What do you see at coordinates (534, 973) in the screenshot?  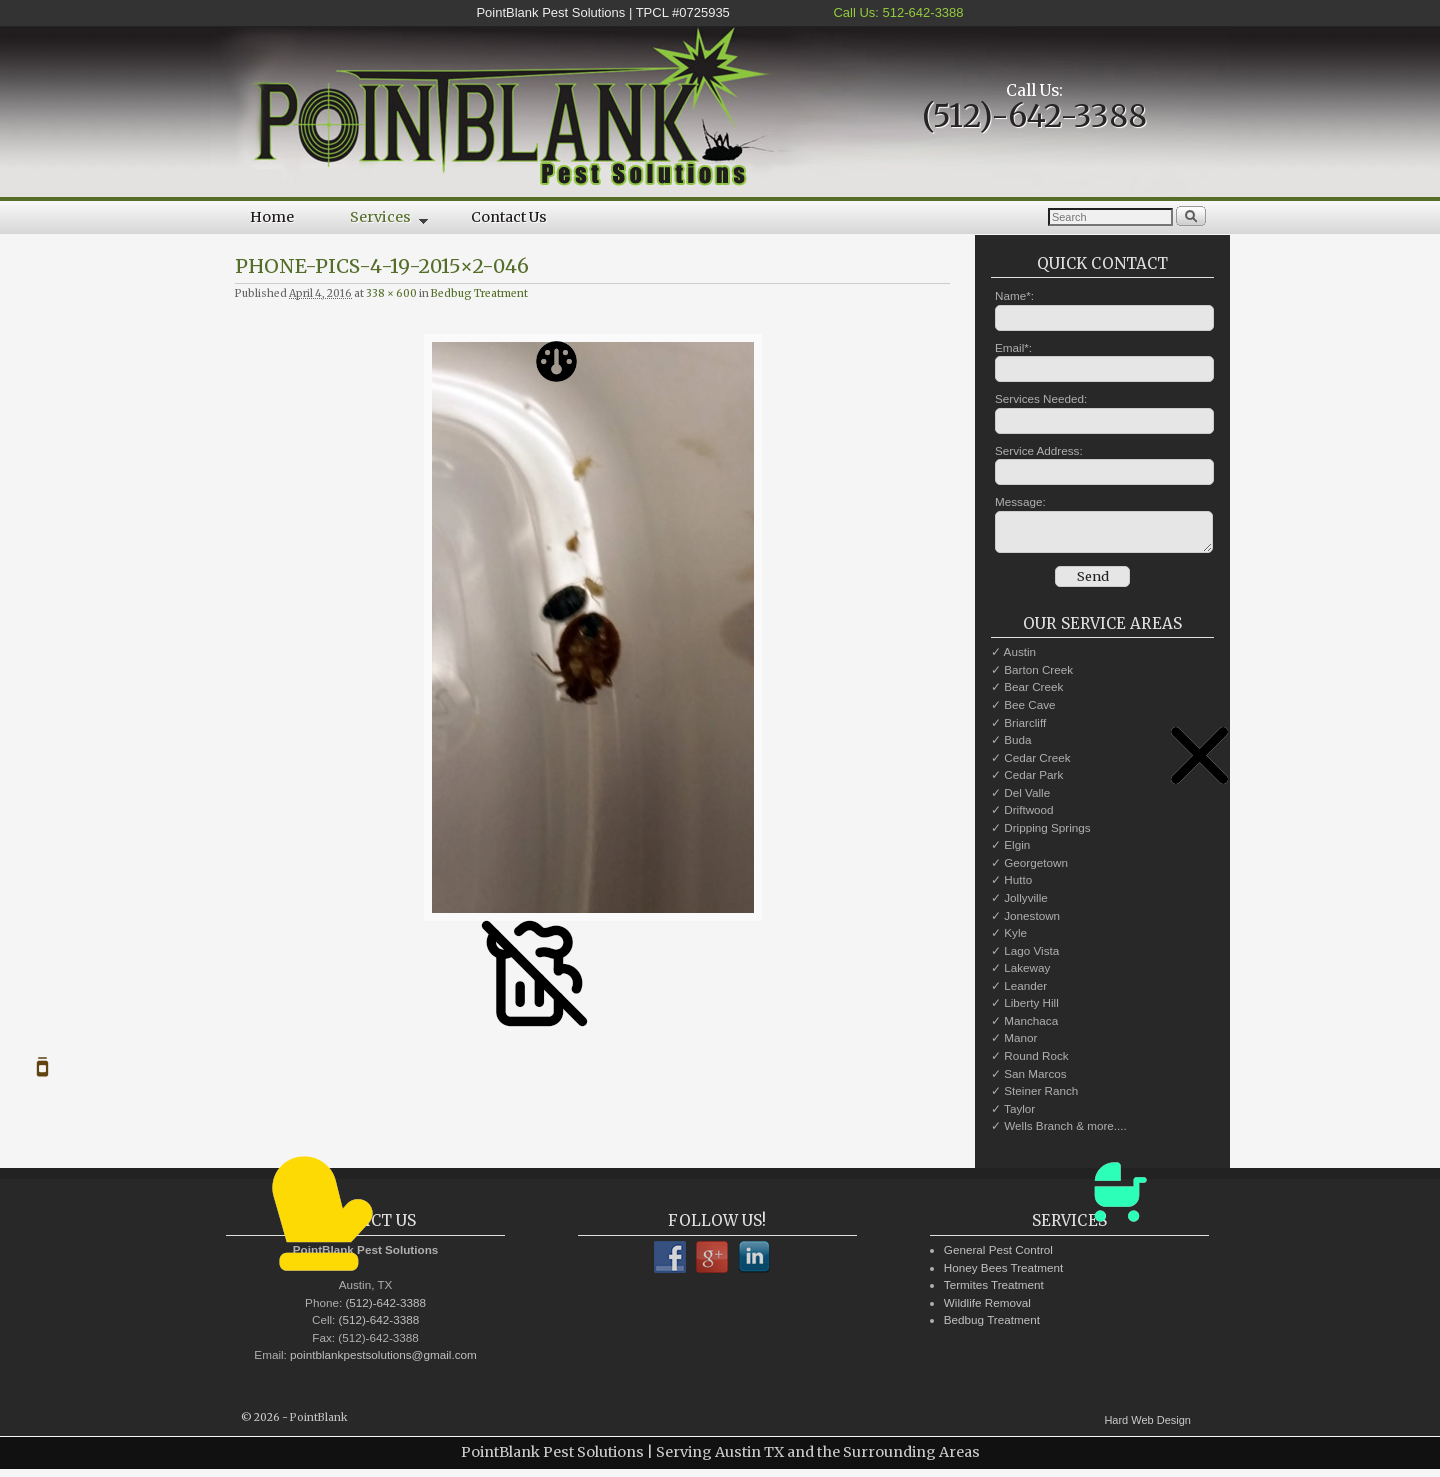 I see `indicates alcohol-free option or venue` at bounding box center [534, 973].